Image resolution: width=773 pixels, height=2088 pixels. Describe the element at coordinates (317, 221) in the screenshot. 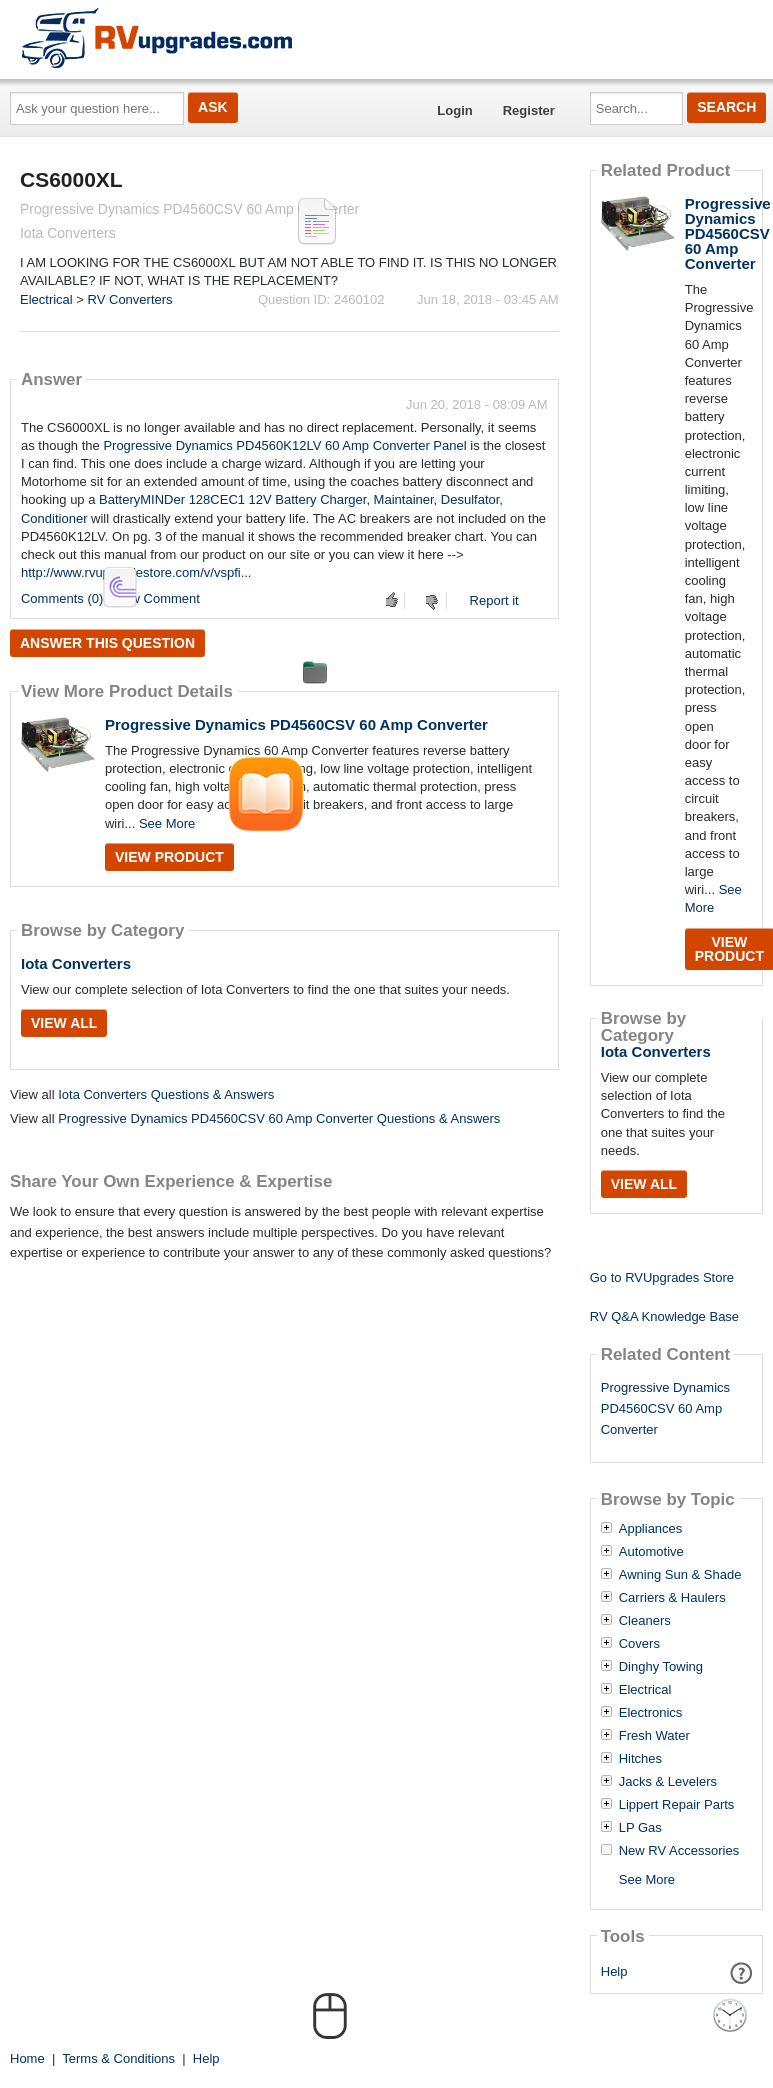

I see `access developer tools and settings` at that location.